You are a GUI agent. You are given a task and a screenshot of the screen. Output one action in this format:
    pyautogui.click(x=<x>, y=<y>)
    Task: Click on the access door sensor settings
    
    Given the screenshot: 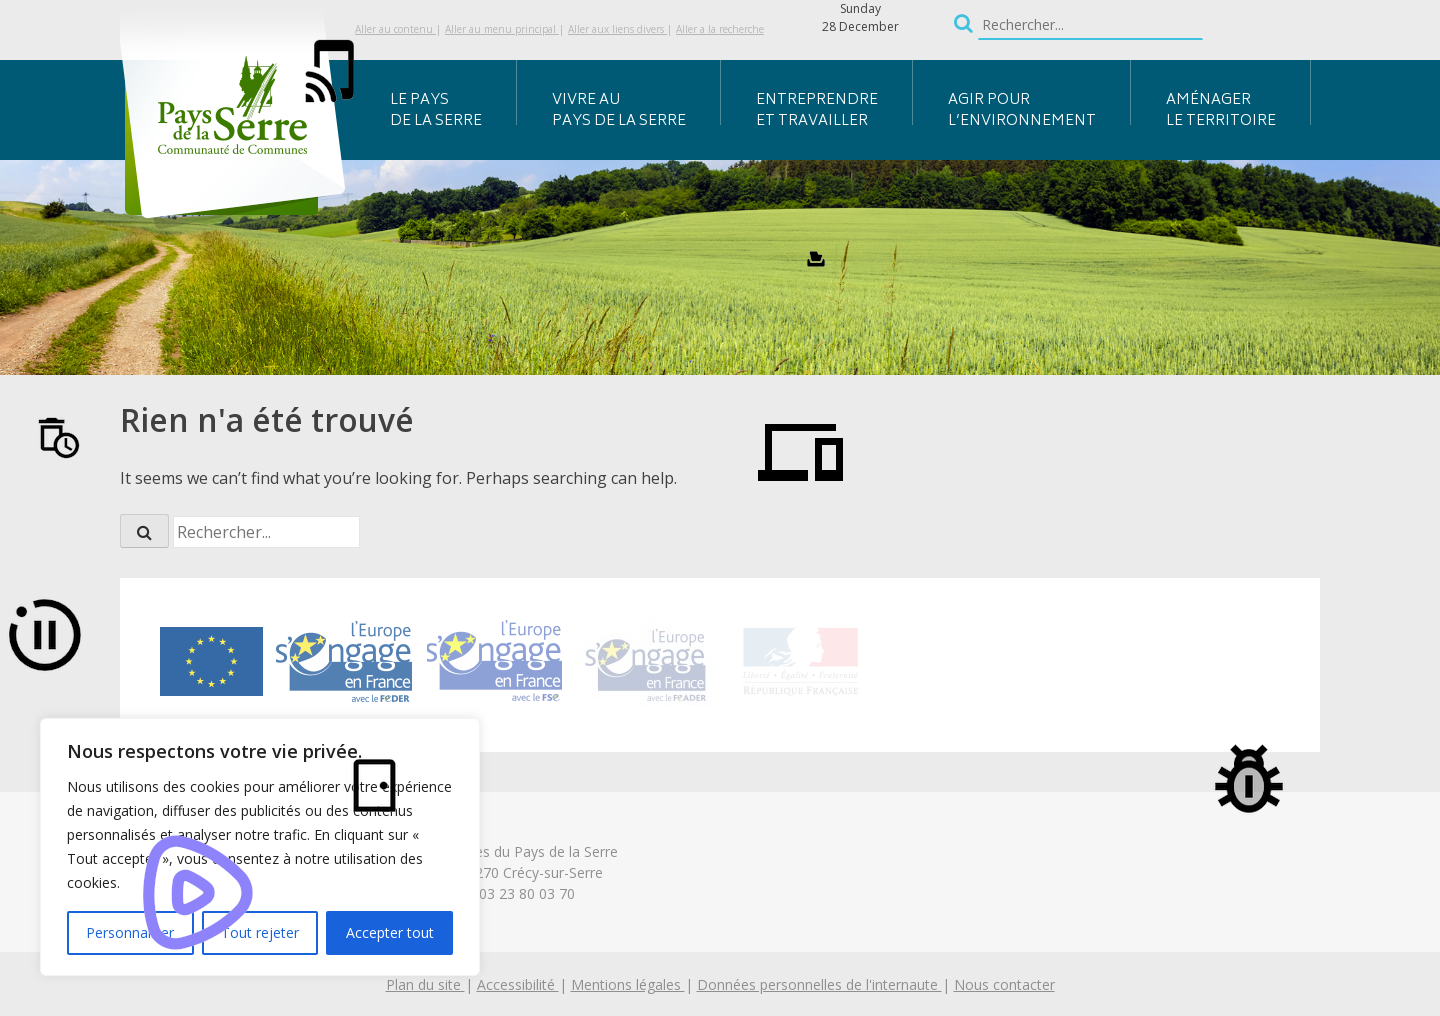 What is the action you would take?
    pyautogui.click(x=374, y=785)
    